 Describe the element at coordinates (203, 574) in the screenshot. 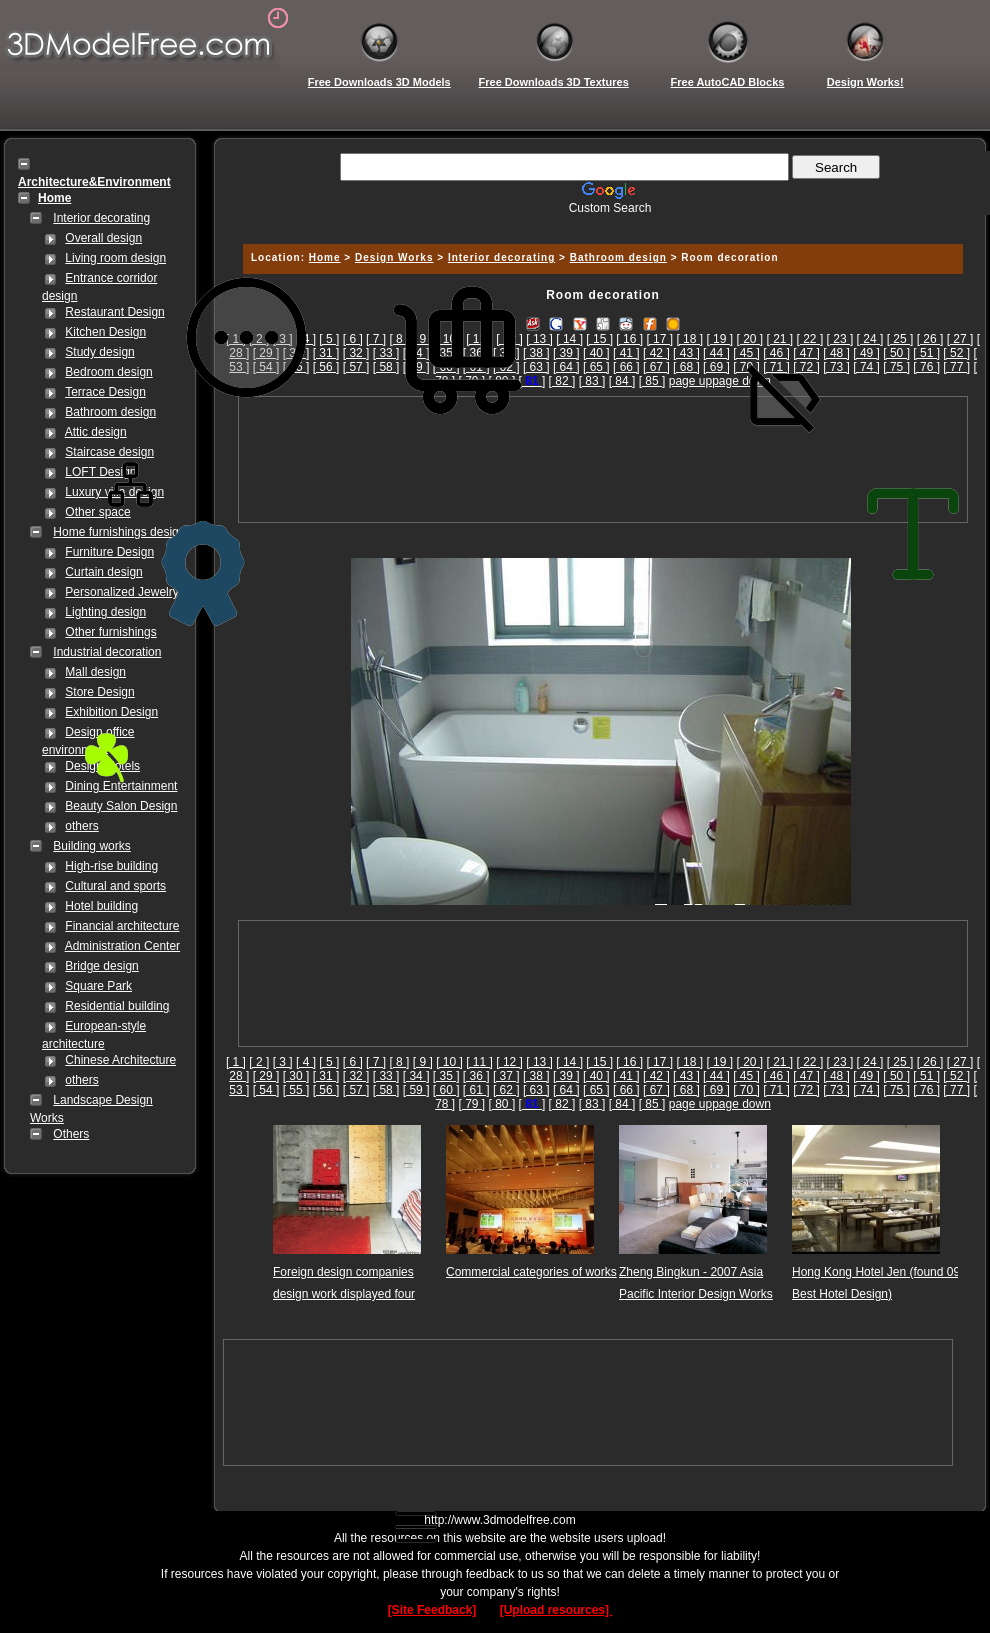

I see `view achievements or awards` at that location.